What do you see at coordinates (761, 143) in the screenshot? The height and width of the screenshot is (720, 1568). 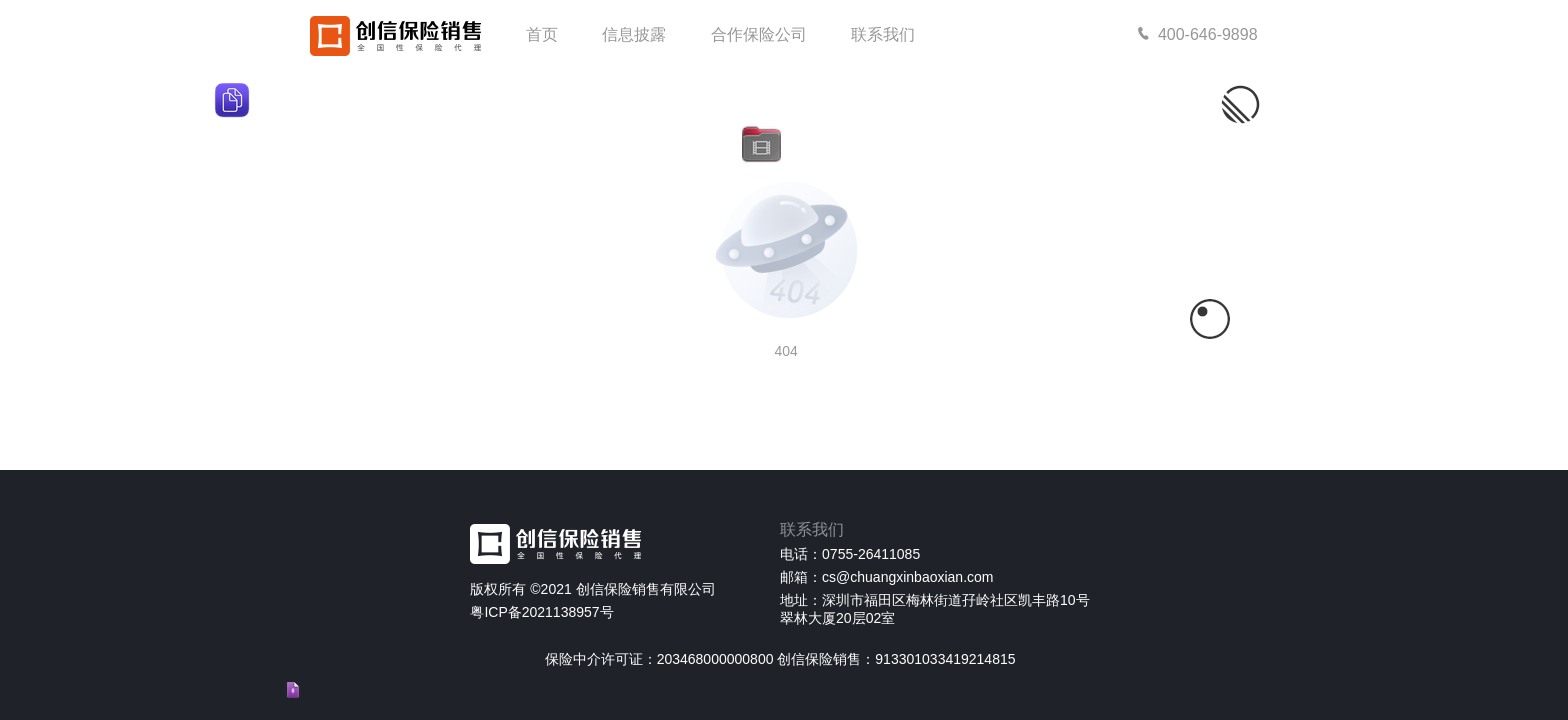 I see `open videos folder` at bounding box center [761, 143].